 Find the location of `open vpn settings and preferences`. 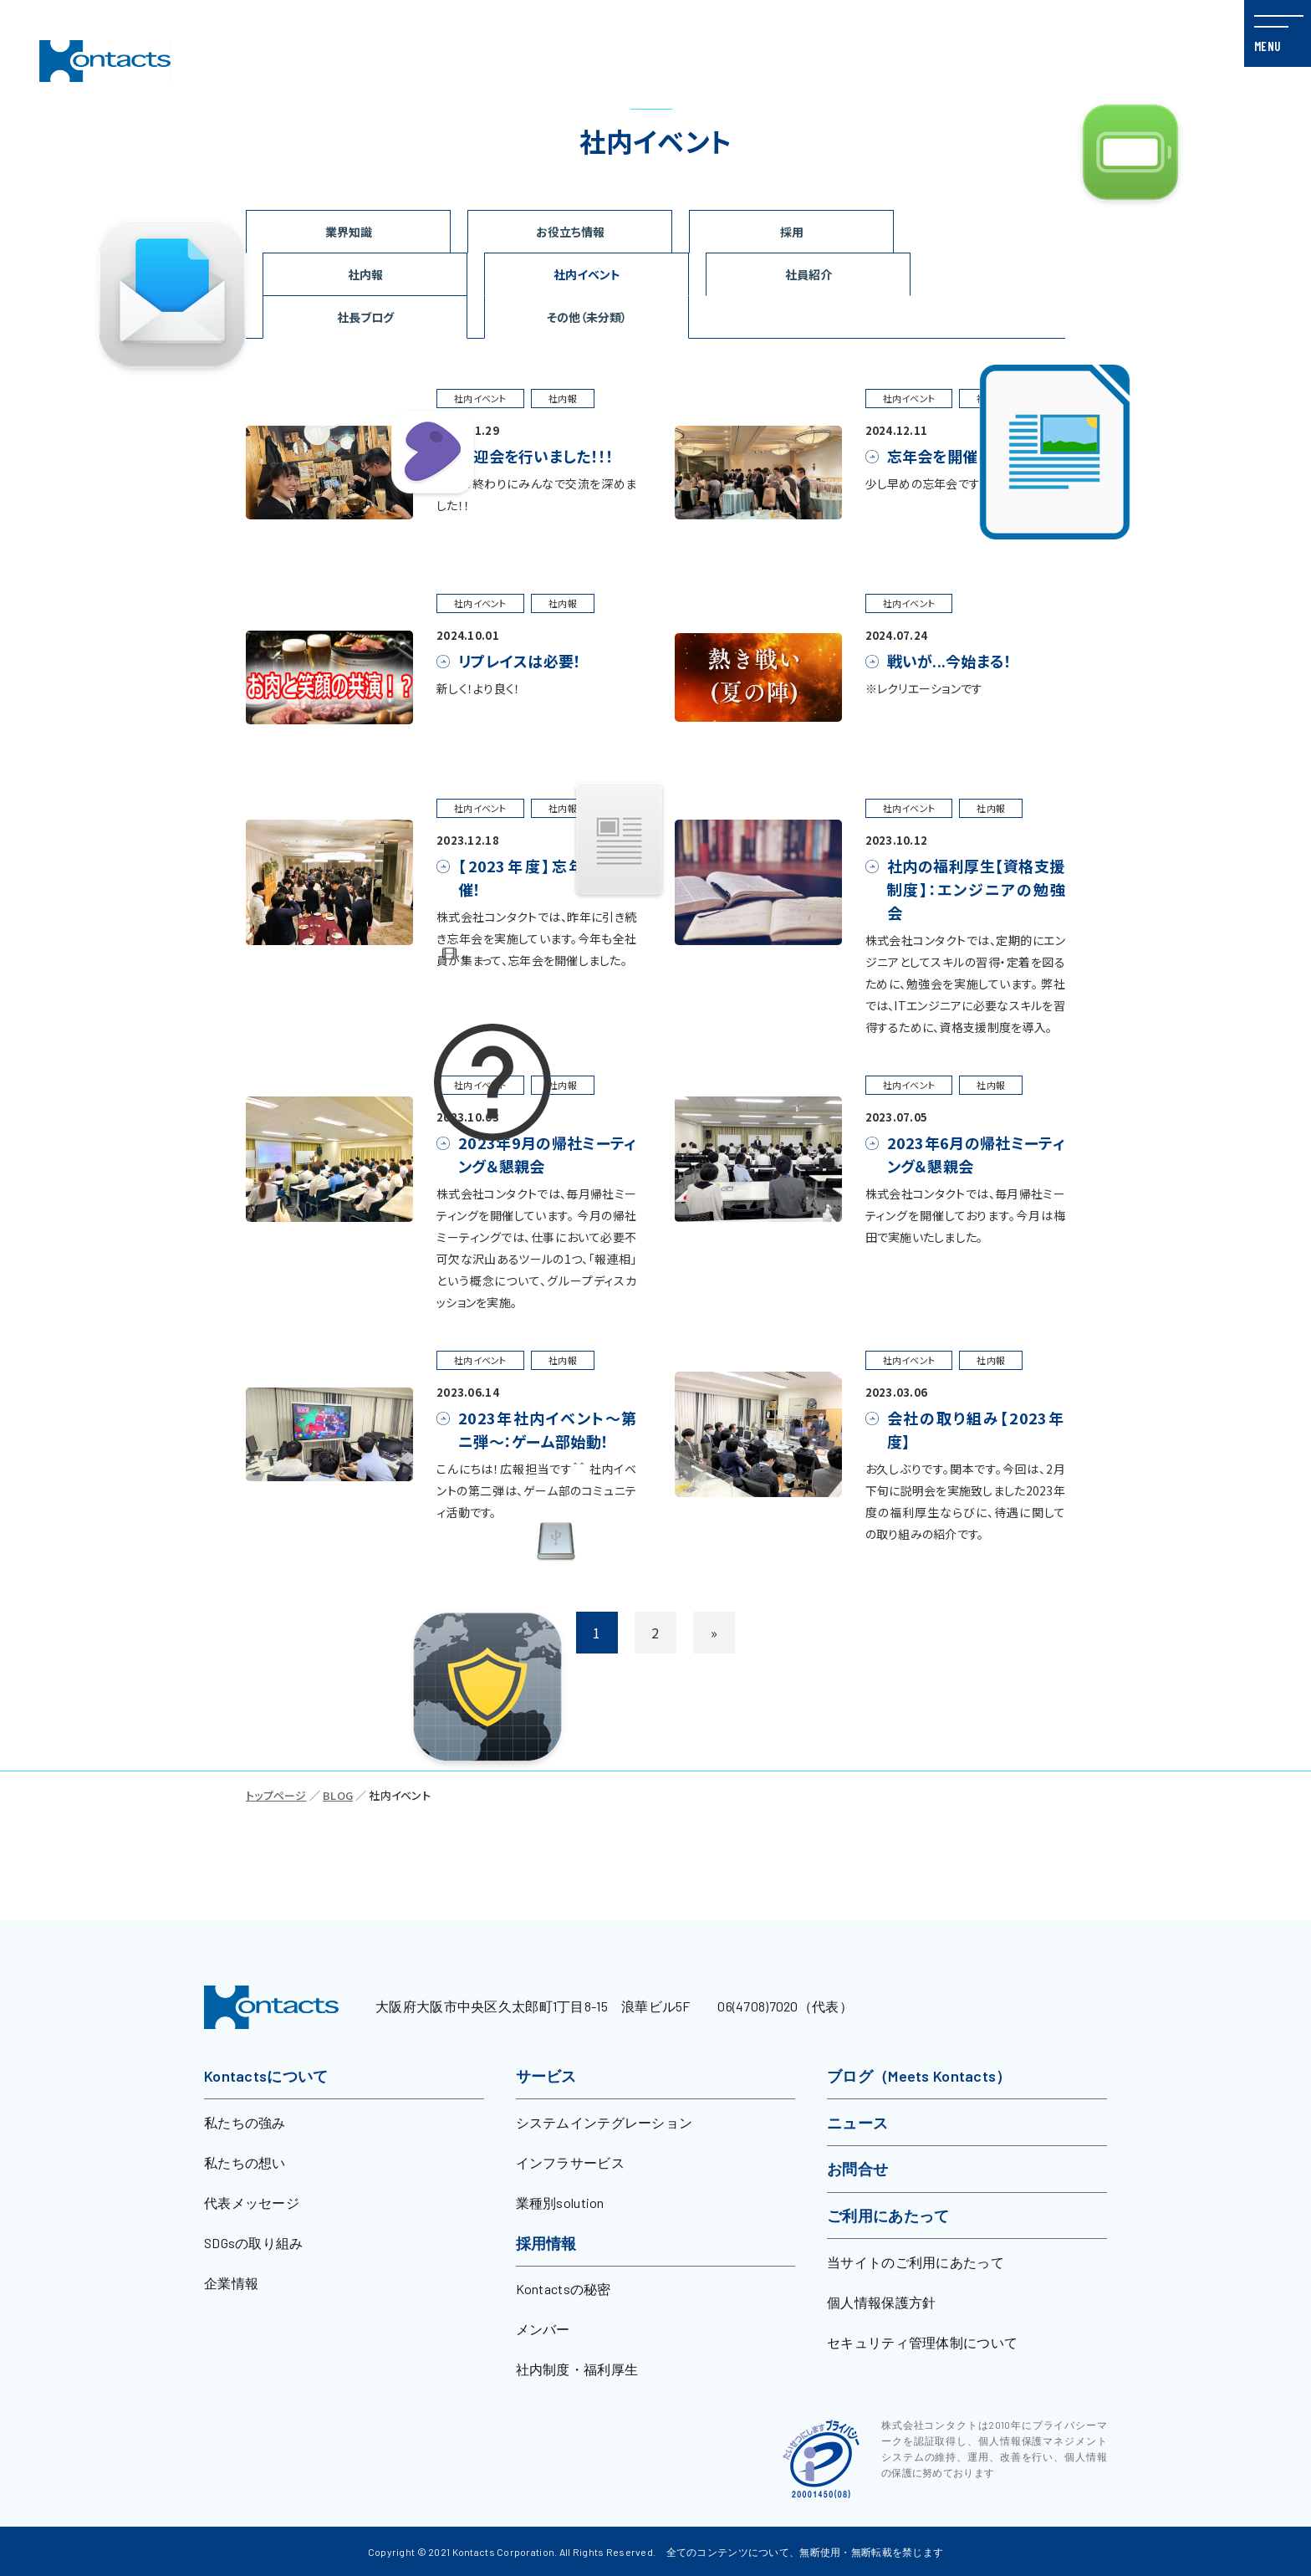

open vpn settings and preferences is located at coordinates (487, 1687).